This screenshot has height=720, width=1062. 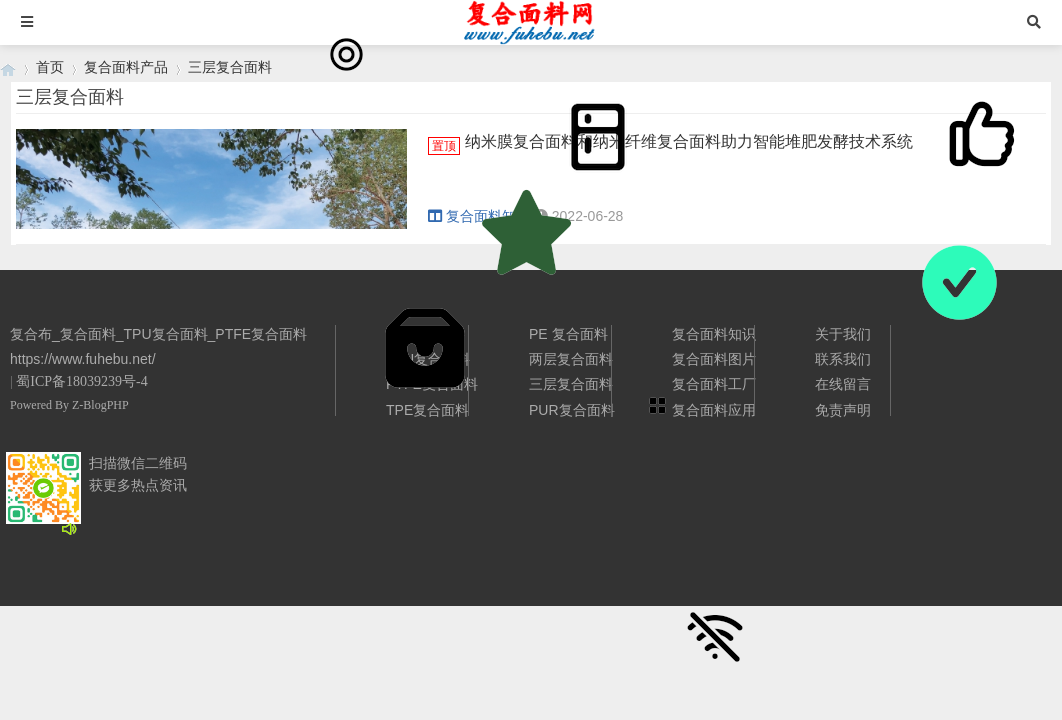 What do you see at coordinates (425, 348) in the screenshot?
I see `view your shopping bag` at bounding box center [425, 348].